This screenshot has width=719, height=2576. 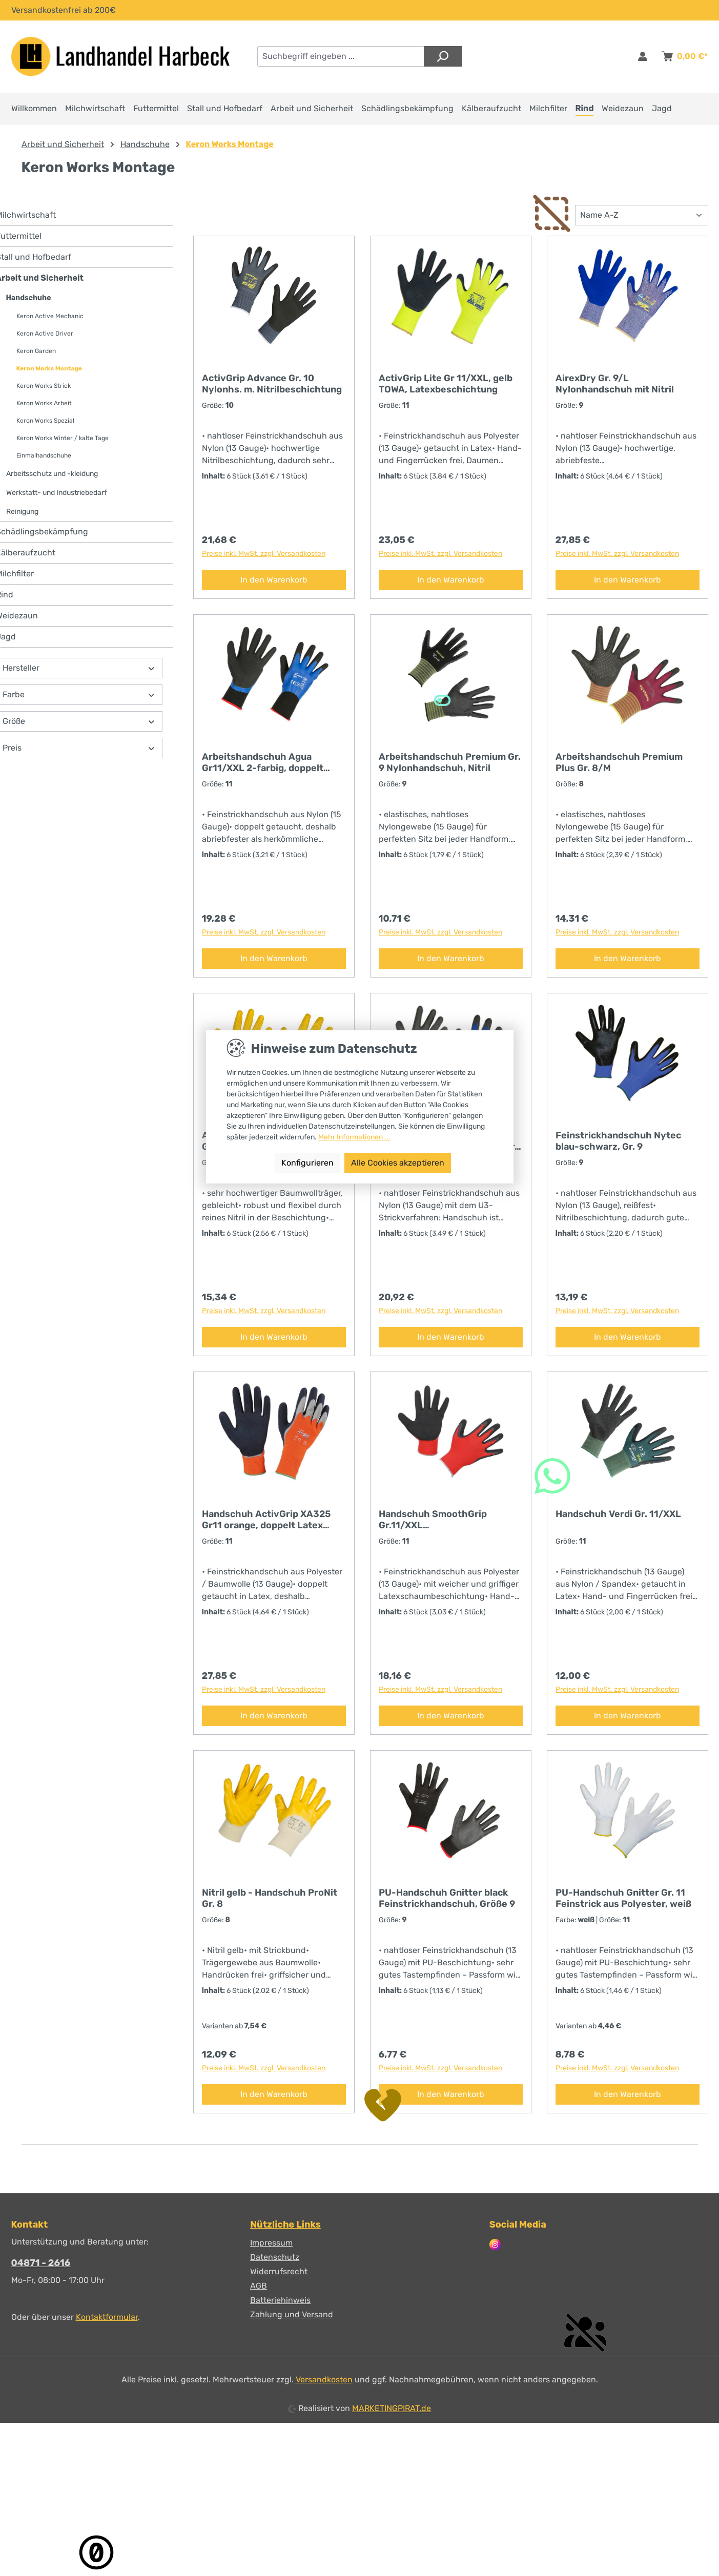 What do you see at coordinates (96, 2552) in the screenshot?
I see `creative commons zero (CC0) public domain license` at bounding box center [96, 2552].